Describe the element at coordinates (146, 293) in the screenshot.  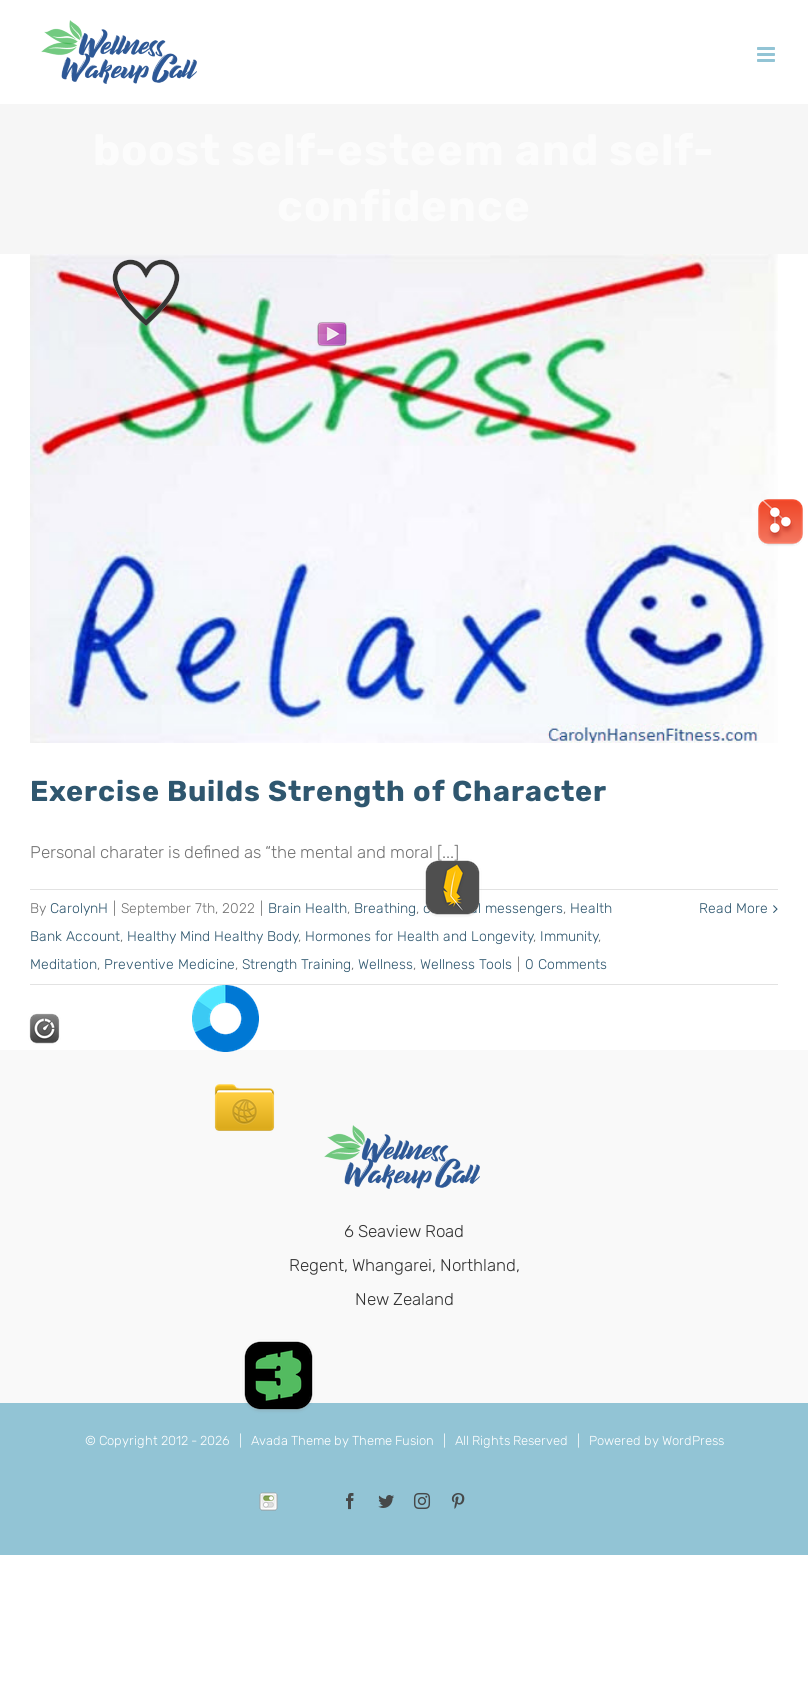
I see `add to favorites` at that location.